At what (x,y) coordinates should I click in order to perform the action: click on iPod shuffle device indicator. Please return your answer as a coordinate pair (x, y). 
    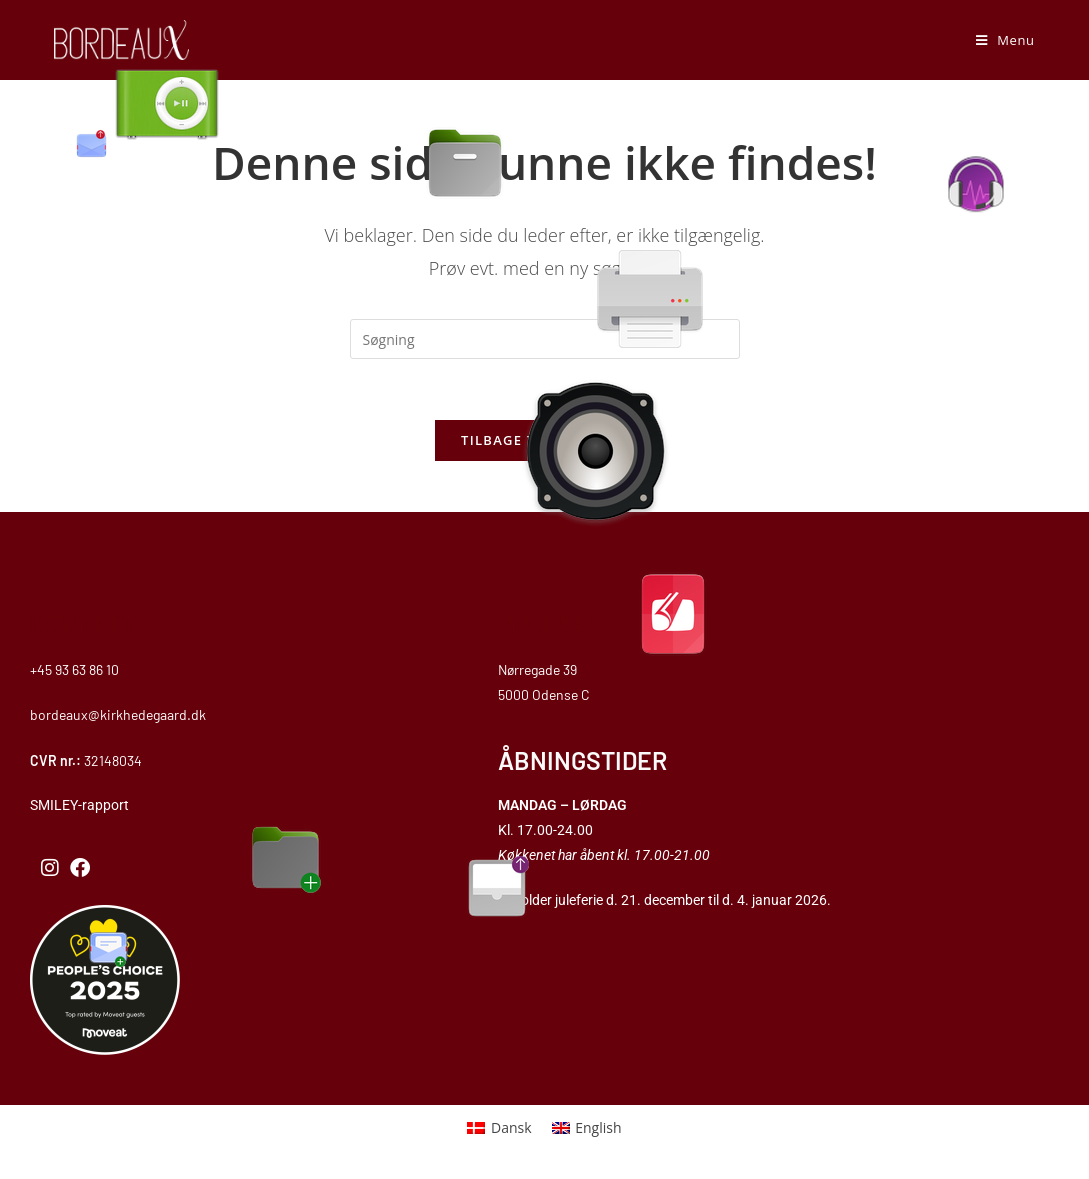
    Looking at the image, I should click on (167, 85).